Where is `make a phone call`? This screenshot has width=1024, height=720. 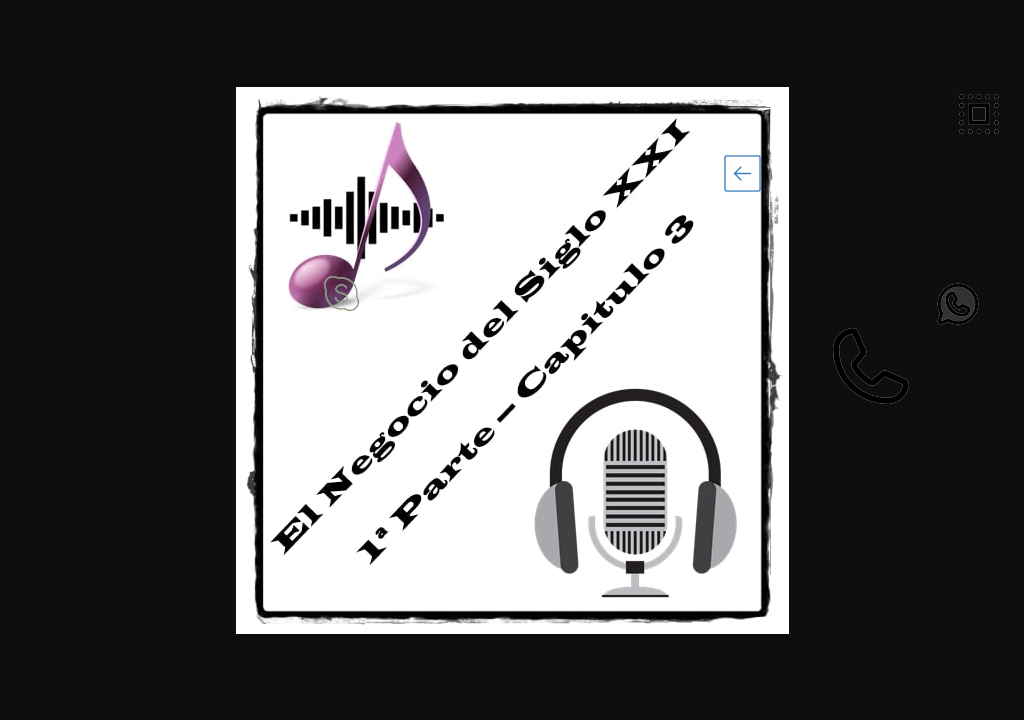
make a phone call is located at coordinates (869, 367).